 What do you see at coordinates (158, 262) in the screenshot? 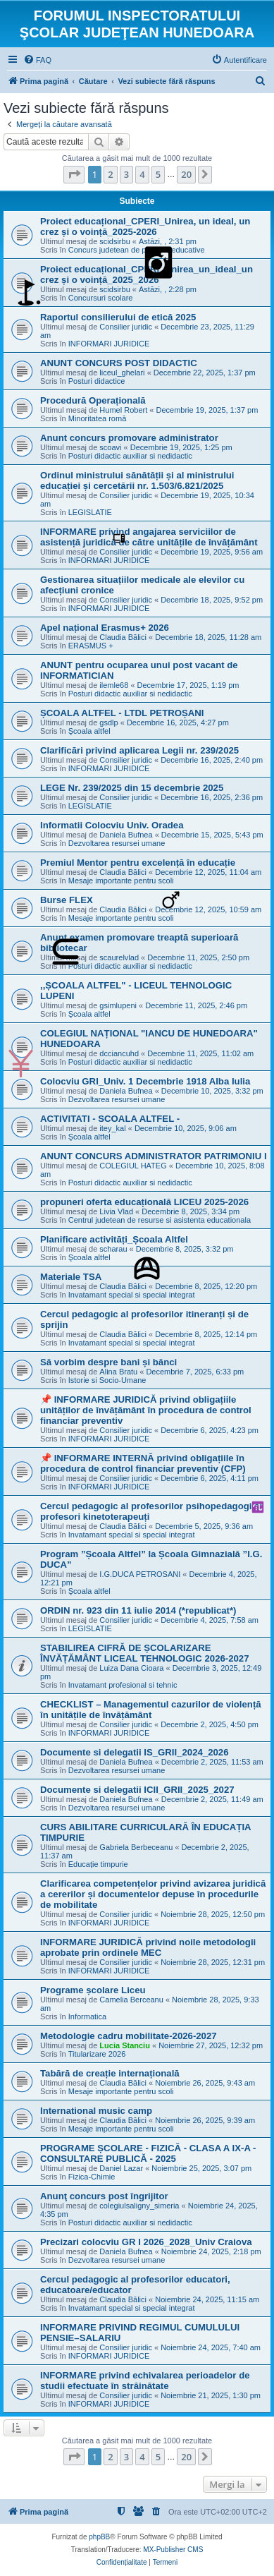
I see `indicates male gender selection` at bounding box center [158, 262].